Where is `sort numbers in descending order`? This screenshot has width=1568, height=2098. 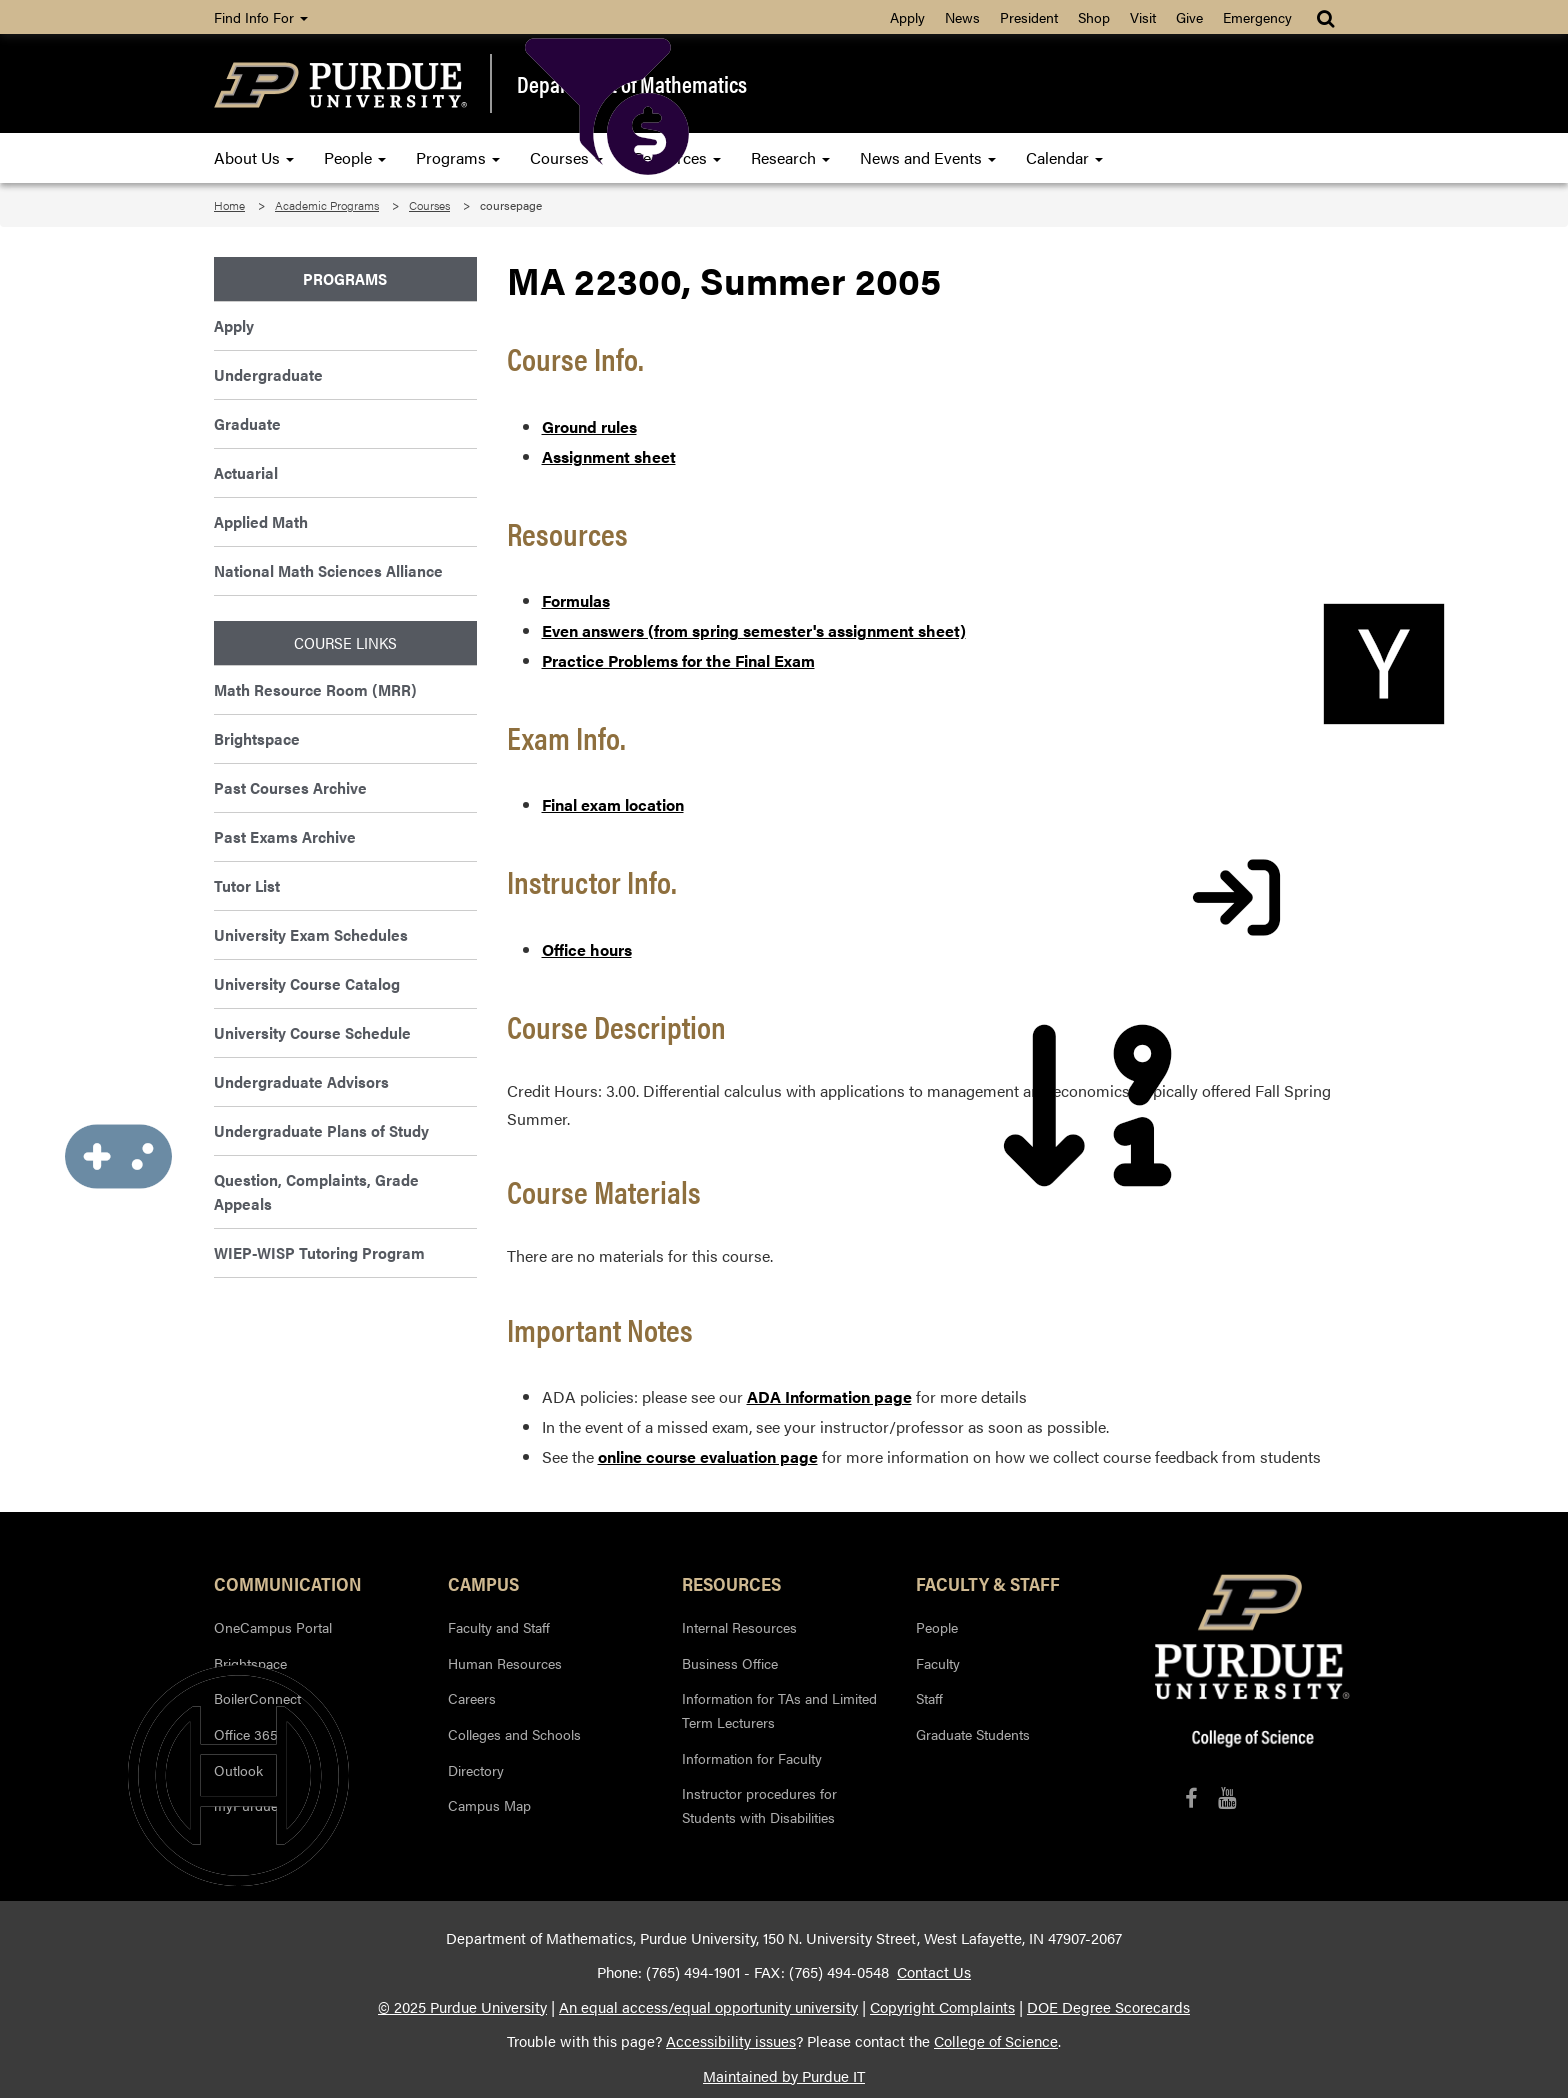
sort numbers in descending order is located at coordinates (1090, 1105).